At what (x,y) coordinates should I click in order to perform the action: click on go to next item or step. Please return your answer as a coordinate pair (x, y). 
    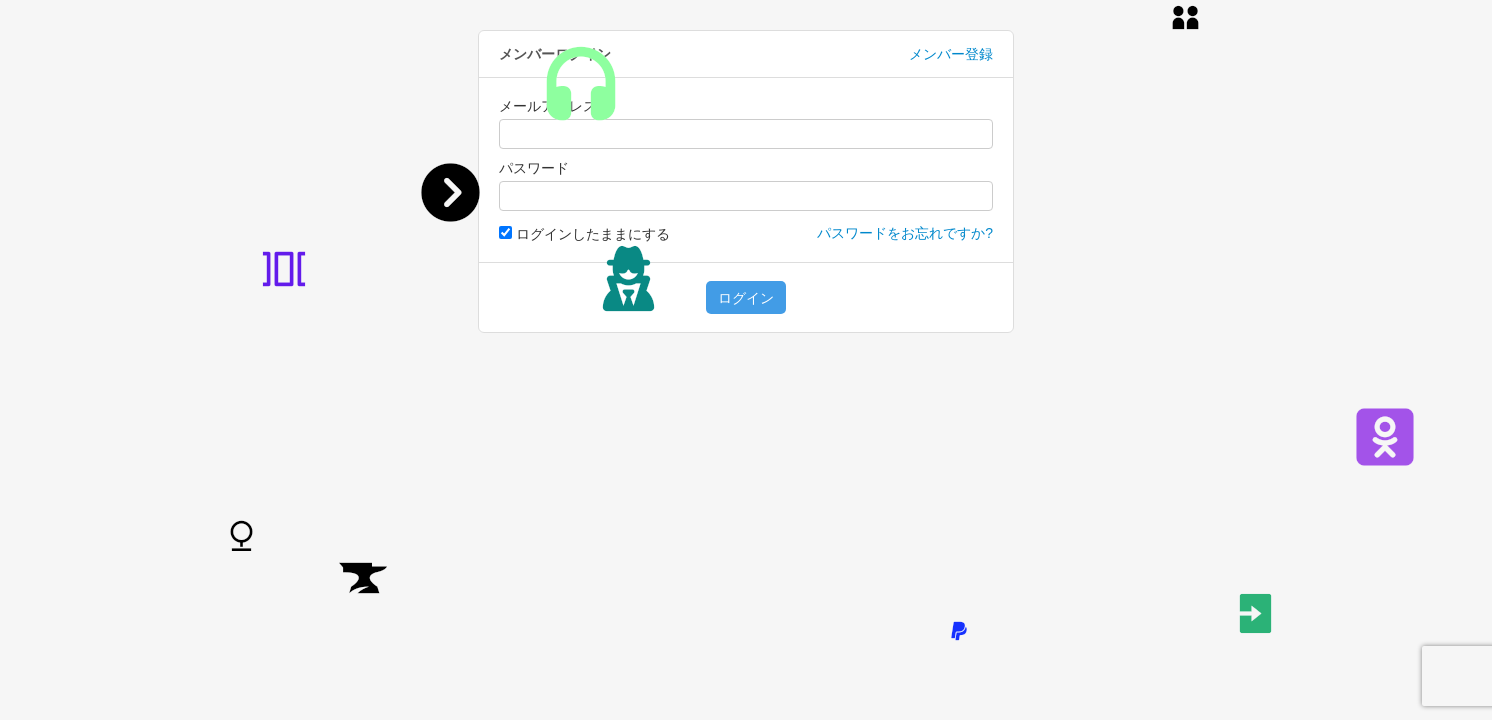
    Looking at the image, I should click on (450, 192).